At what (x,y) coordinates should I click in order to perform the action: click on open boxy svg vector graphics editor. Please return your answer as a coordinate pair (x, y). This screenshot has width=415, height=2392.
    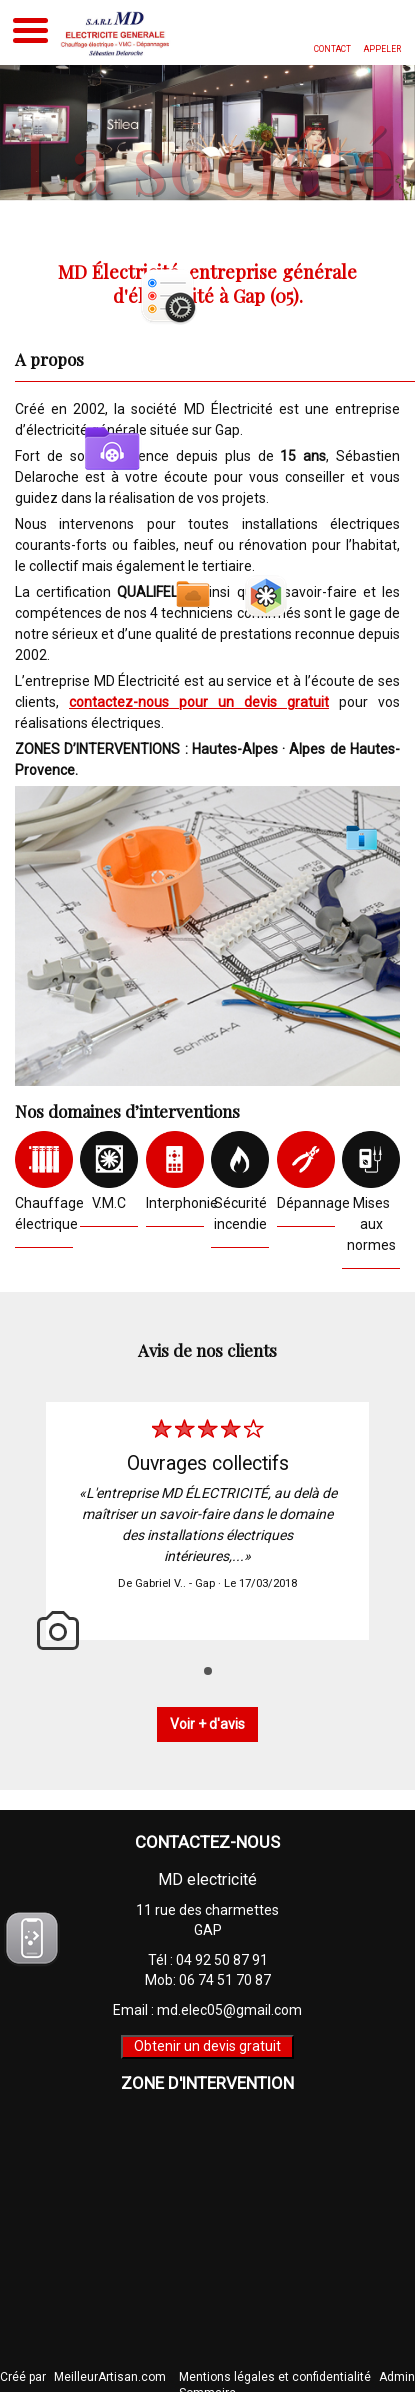
    Looking at the image, I should click on (266, 596).